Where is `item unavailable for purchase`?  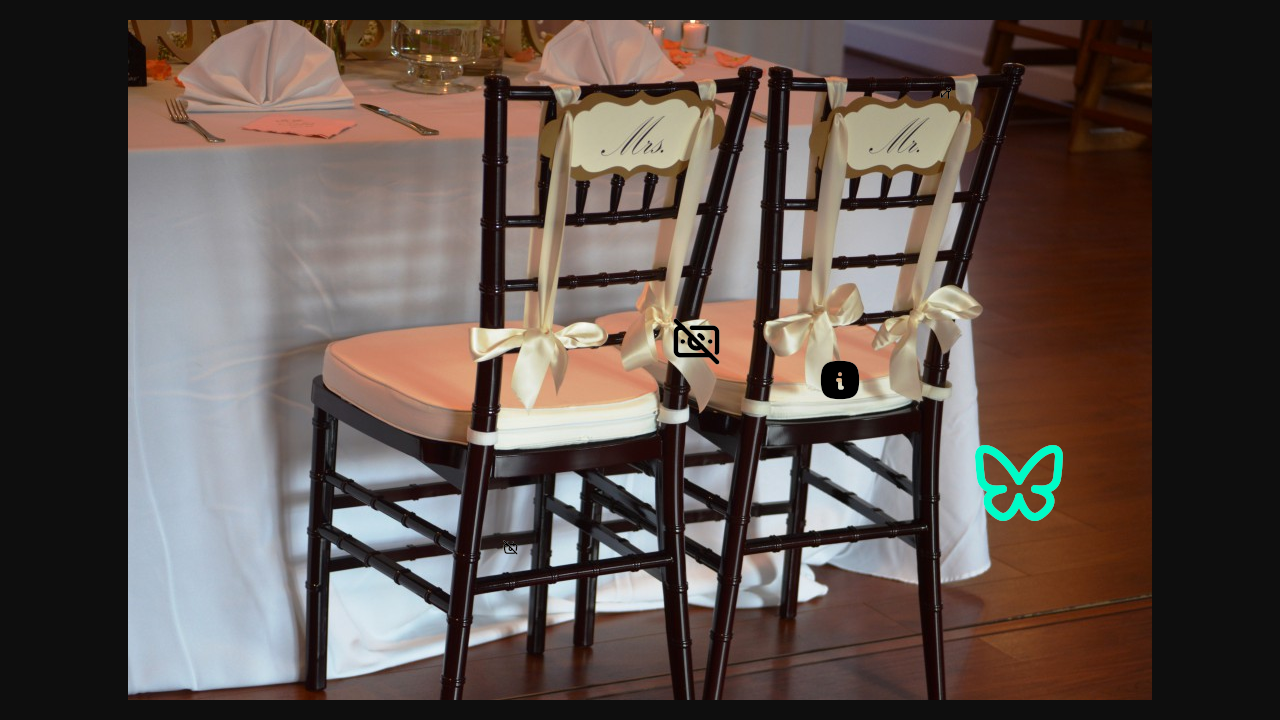
item unavailable for purchase is located at coordinates (510, 547).